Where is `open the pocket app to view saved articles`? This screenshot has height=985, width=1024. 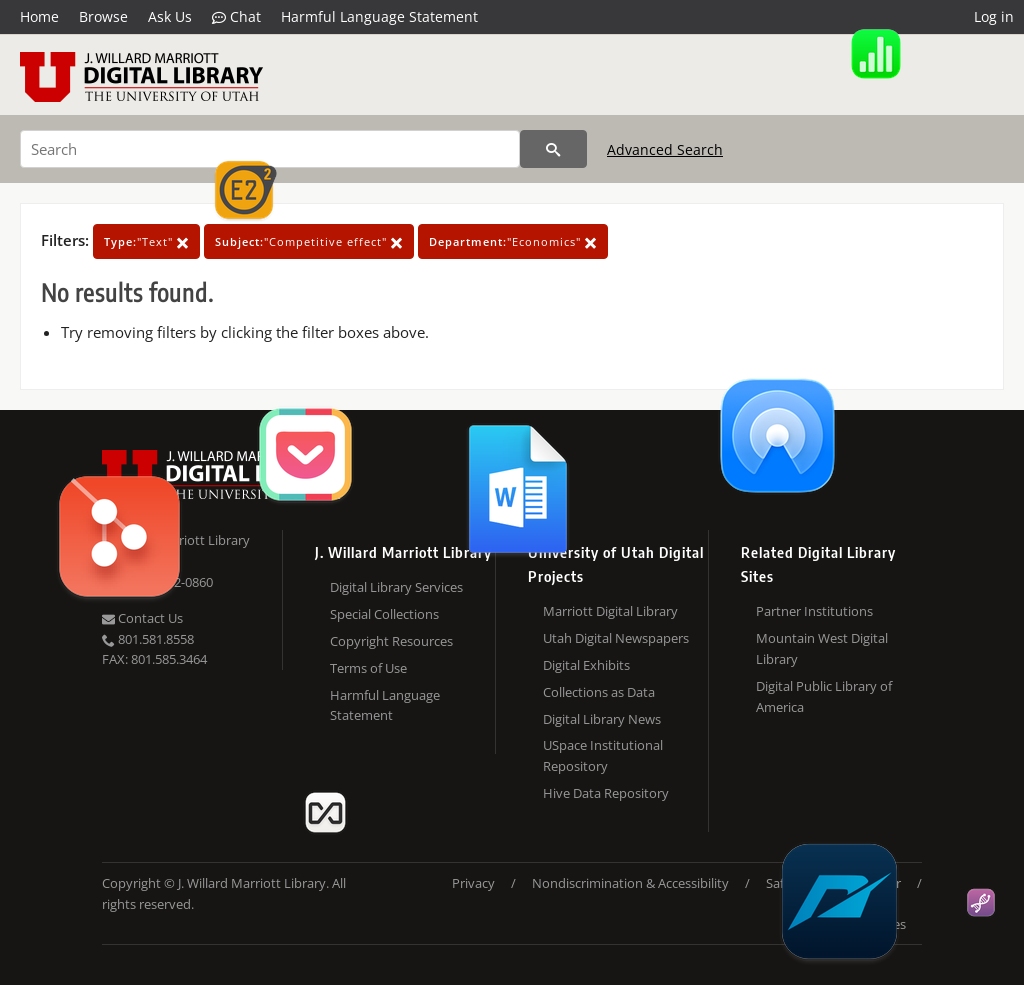 open the pocket app to view saved articles is located at coordinates (305, 454).